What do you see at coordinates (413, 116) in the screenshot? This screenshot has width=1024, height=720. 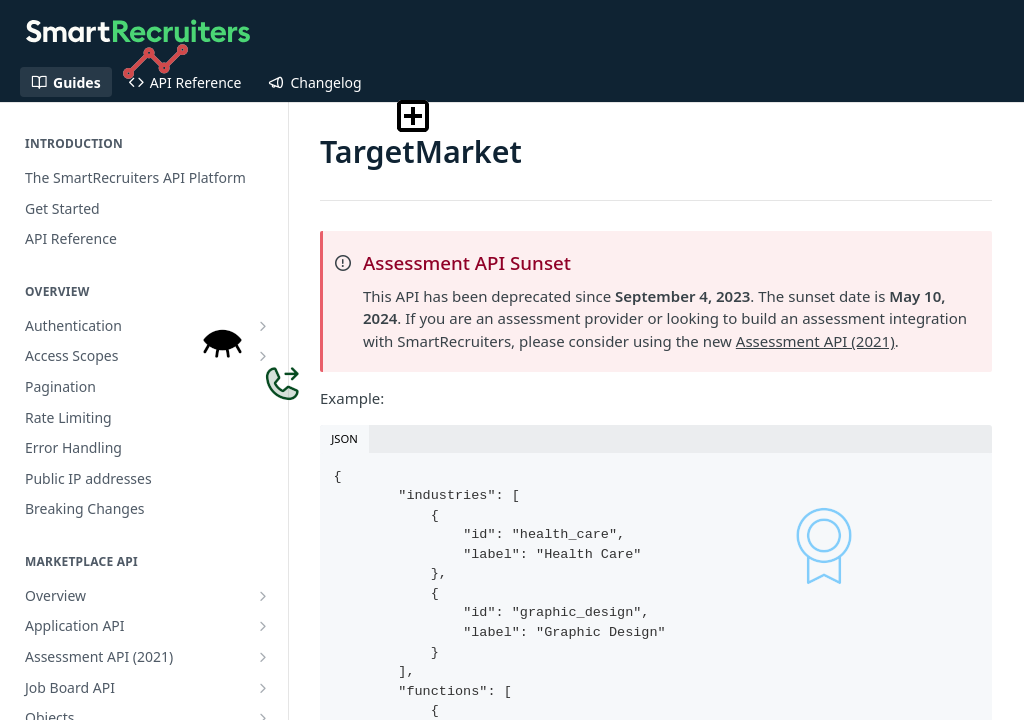 I see `add a new item or entry` at bounding box center [413, 116].